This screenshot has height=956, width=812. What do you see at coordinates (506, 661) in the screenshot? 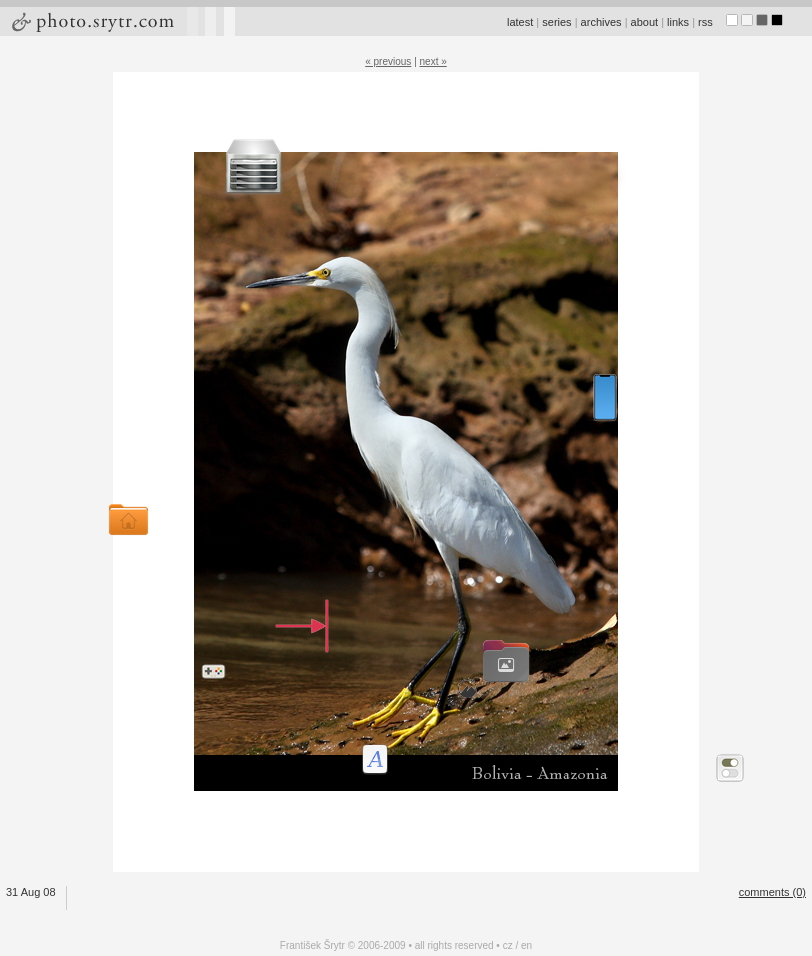
I see `open your pictures folder` at bounding box center [506, 661].